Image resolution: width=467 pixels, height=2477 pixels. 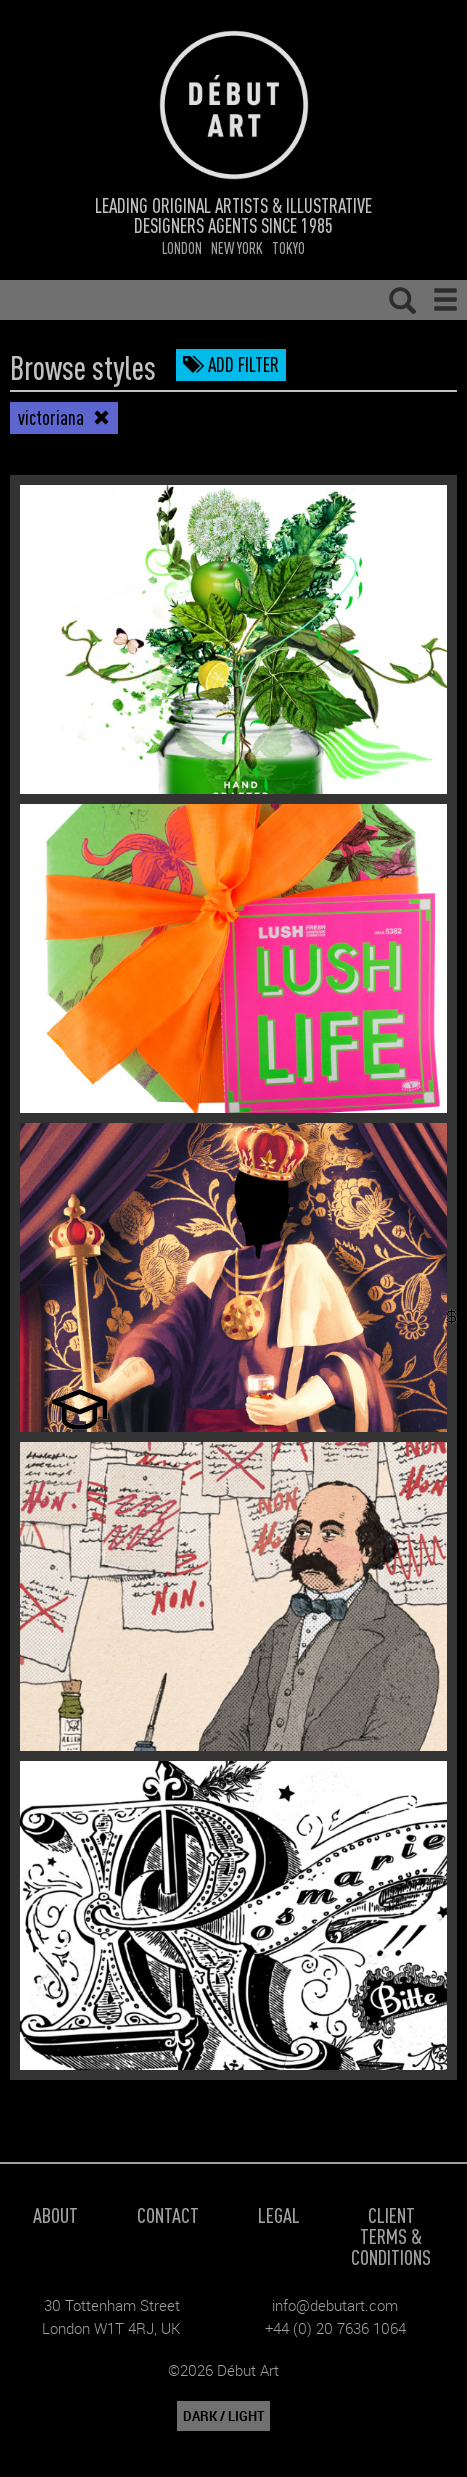 I want to click on view pricing or payment options, so click(x=451, y=1316).